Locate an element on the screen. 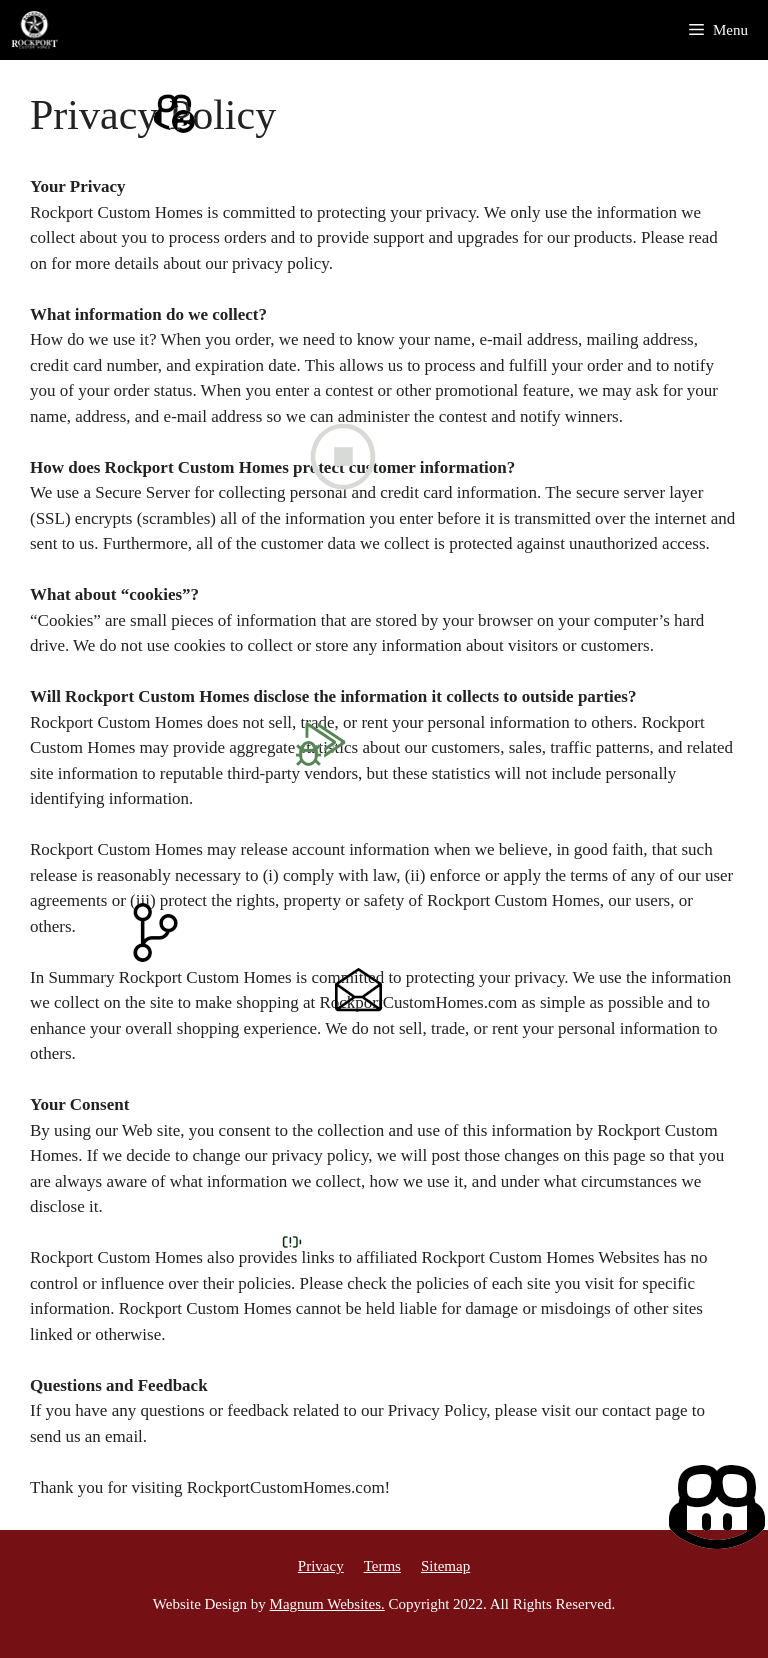 The image size is (768, 1658). view an opened or read email is located at coordinates (358, 991).